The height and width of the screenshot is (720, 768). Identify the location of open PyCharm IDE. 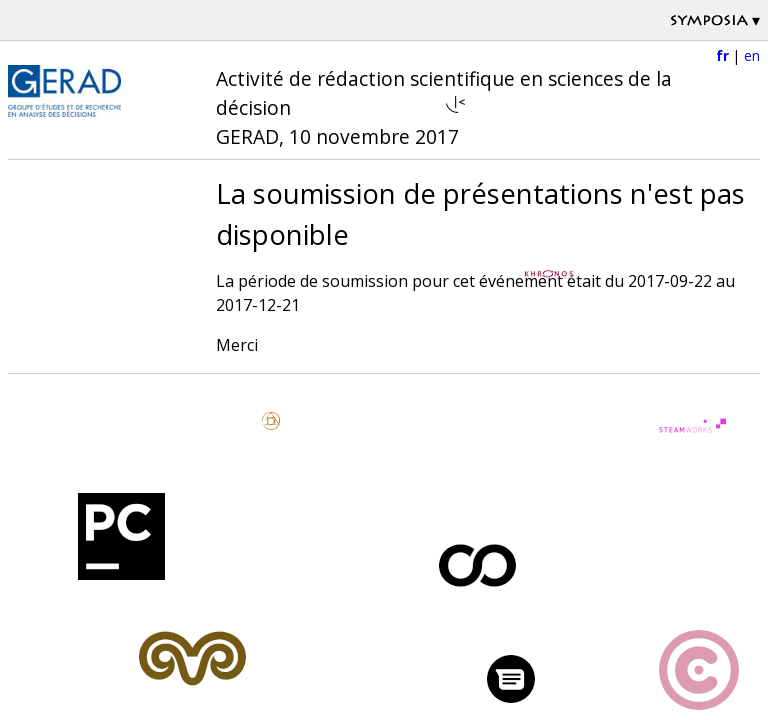
(121, 536).